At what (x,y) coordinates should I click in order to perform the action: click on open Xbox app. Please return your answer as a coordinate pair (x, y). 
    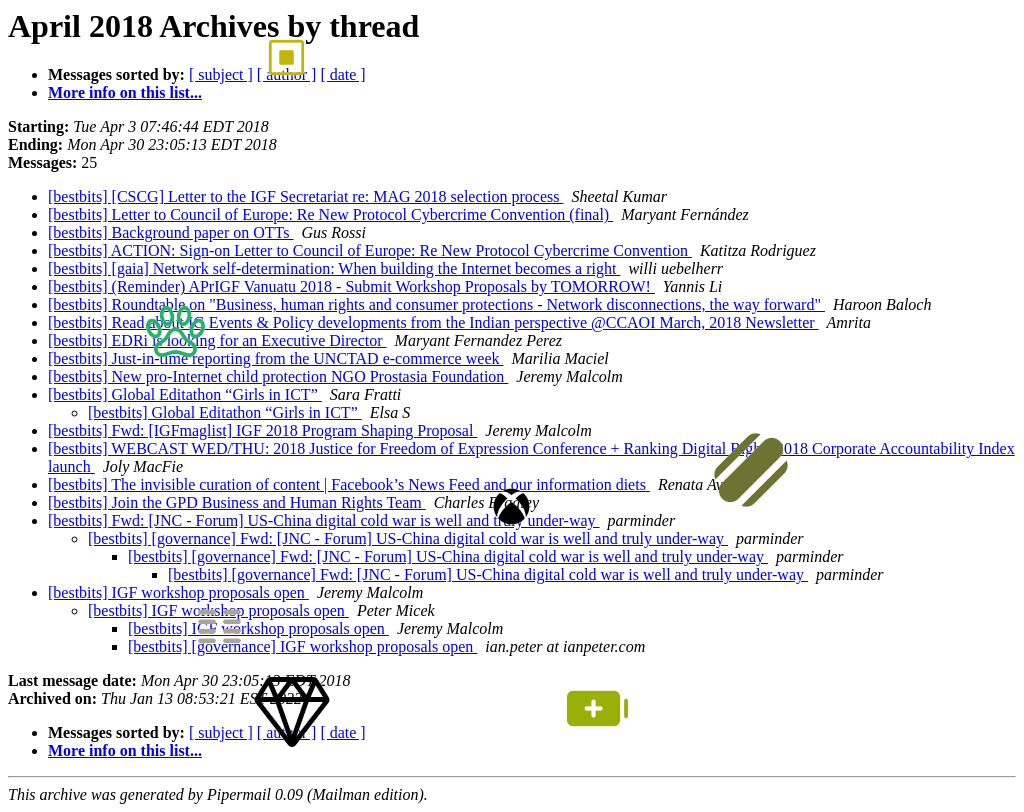
    Looking at the image, I should click on (511, 506).